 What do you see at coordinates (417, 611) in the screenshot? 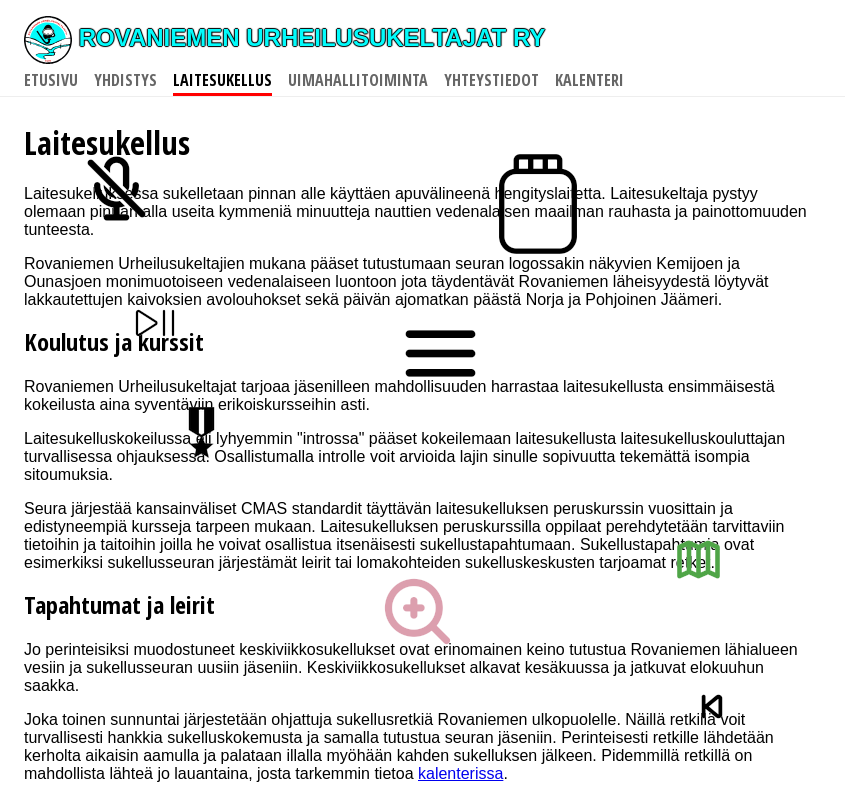
I see `zoom in on content` at bounding box center [417, 611].